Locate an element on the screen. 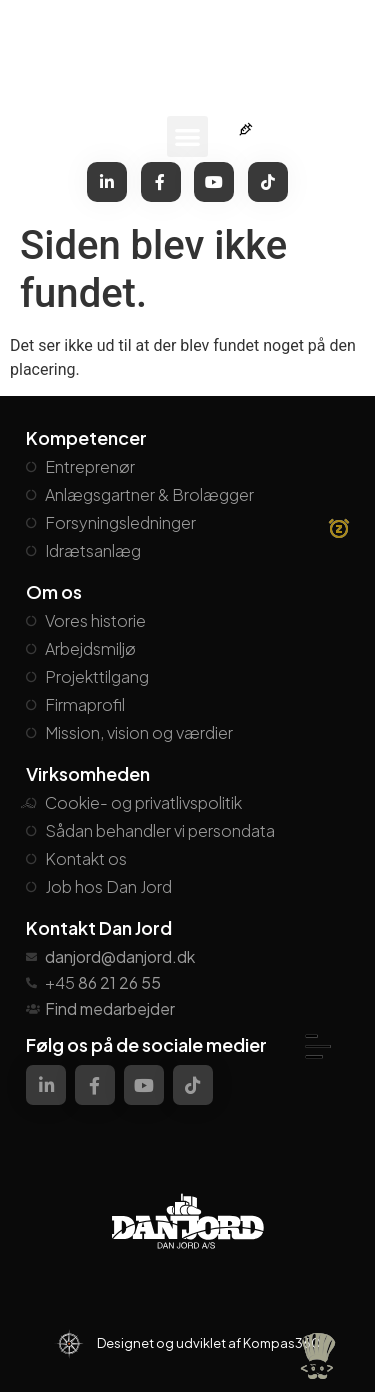 This screenshot has height=1392, width=375. view horizontal bar chart data is located at coordinates (317, 1046).